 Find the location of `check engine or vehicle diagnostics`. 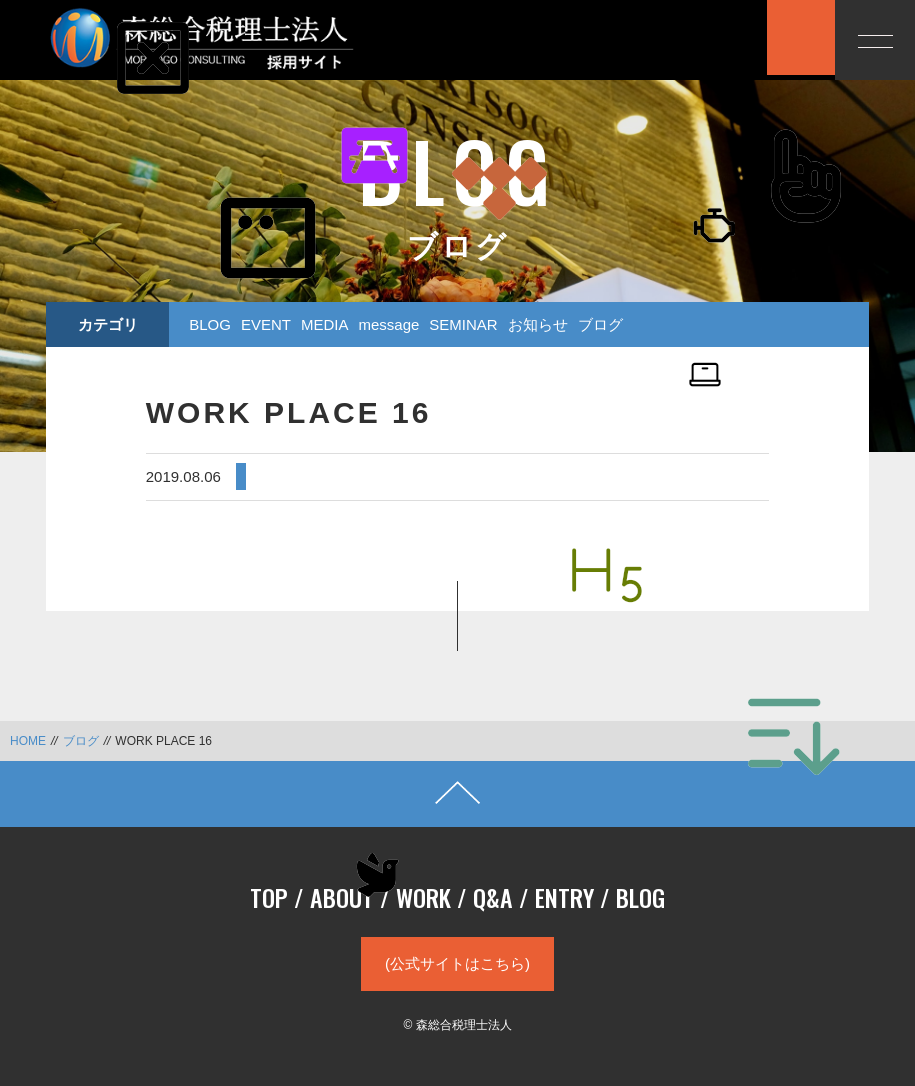

check engine or vehicle diagnostics is located at coordinates (714, 226).